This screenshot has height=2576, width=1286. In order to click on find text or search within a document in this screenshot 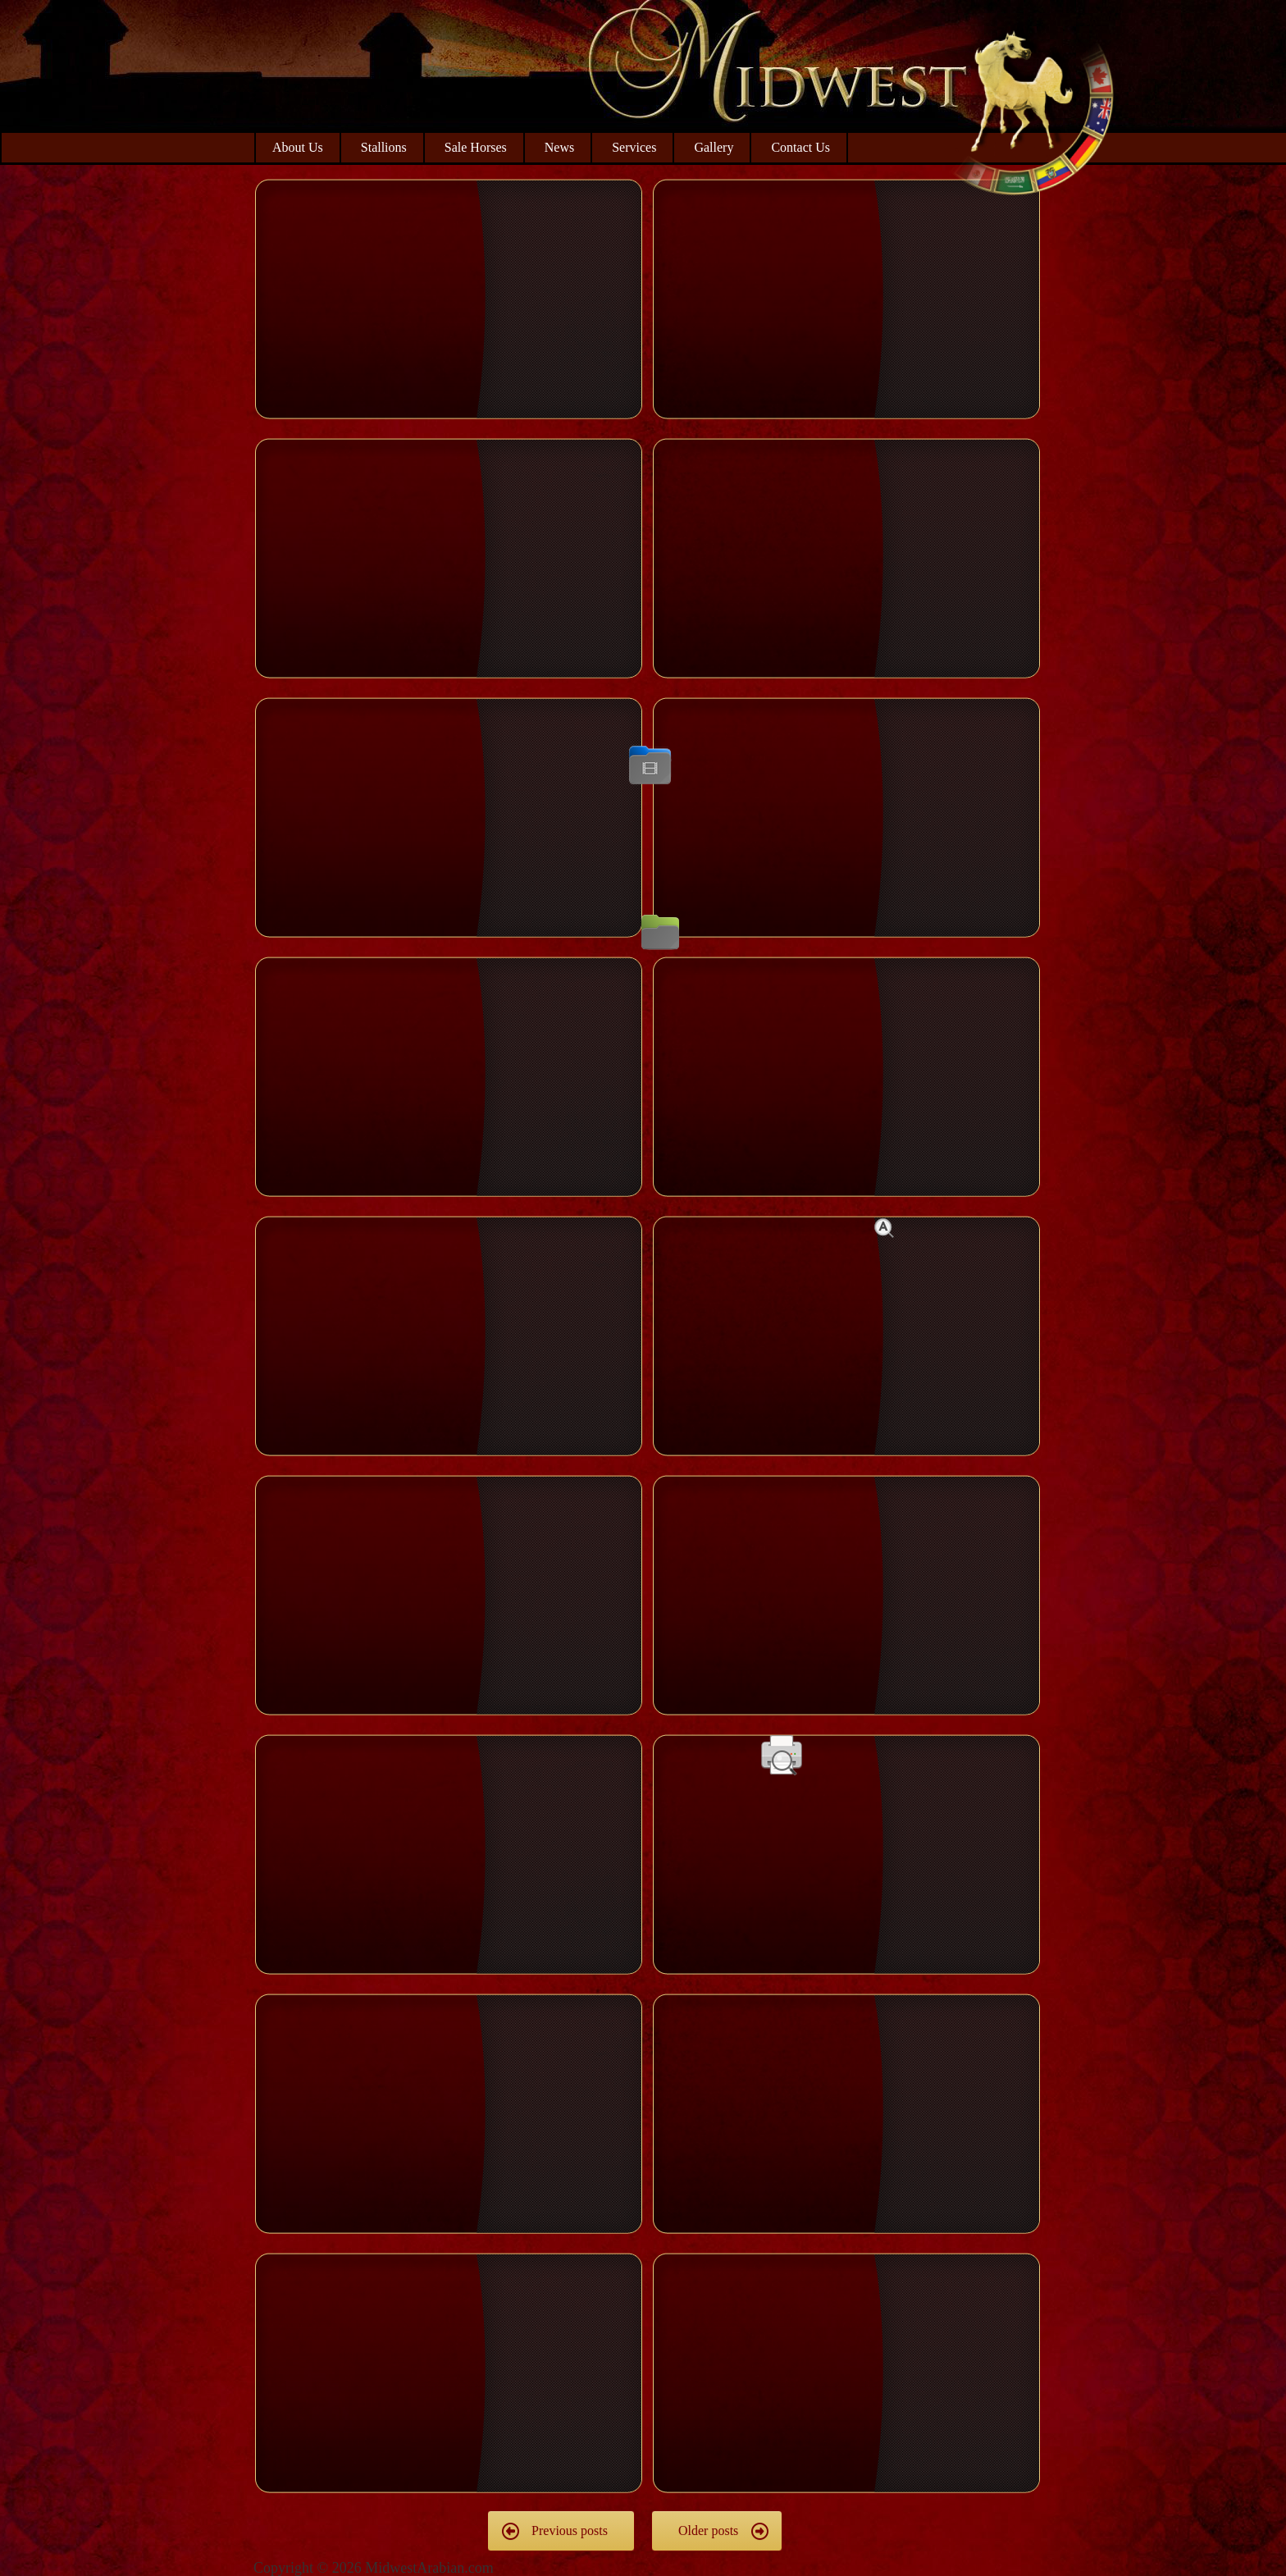, I will do `click(884, 1228)`.